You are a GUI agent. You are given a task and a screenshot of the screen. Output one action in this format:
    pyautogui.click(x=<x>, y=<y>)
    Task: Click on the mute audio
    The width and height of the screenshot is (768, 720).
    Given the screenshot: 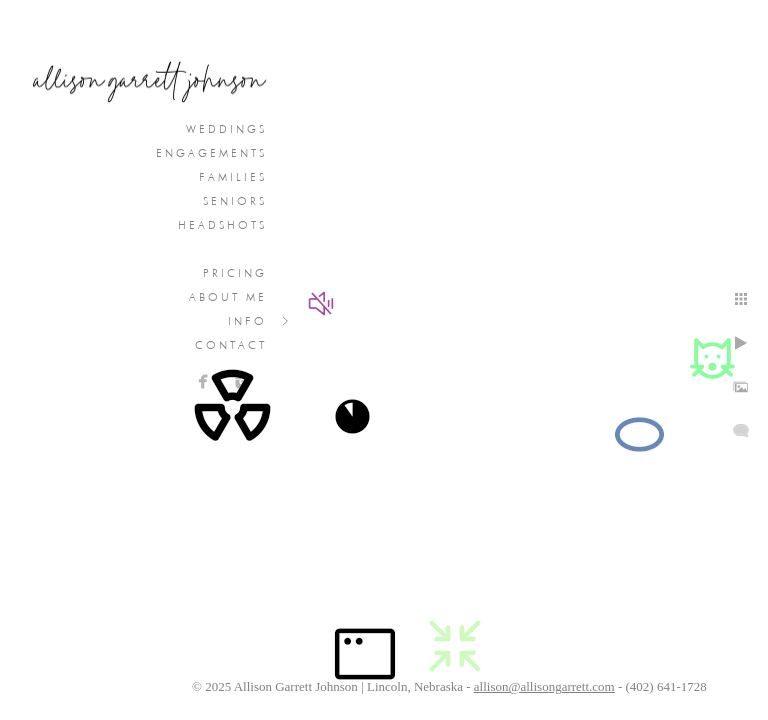 What is the action you would take?
    pyautogui.click(x=320, y=303)
    